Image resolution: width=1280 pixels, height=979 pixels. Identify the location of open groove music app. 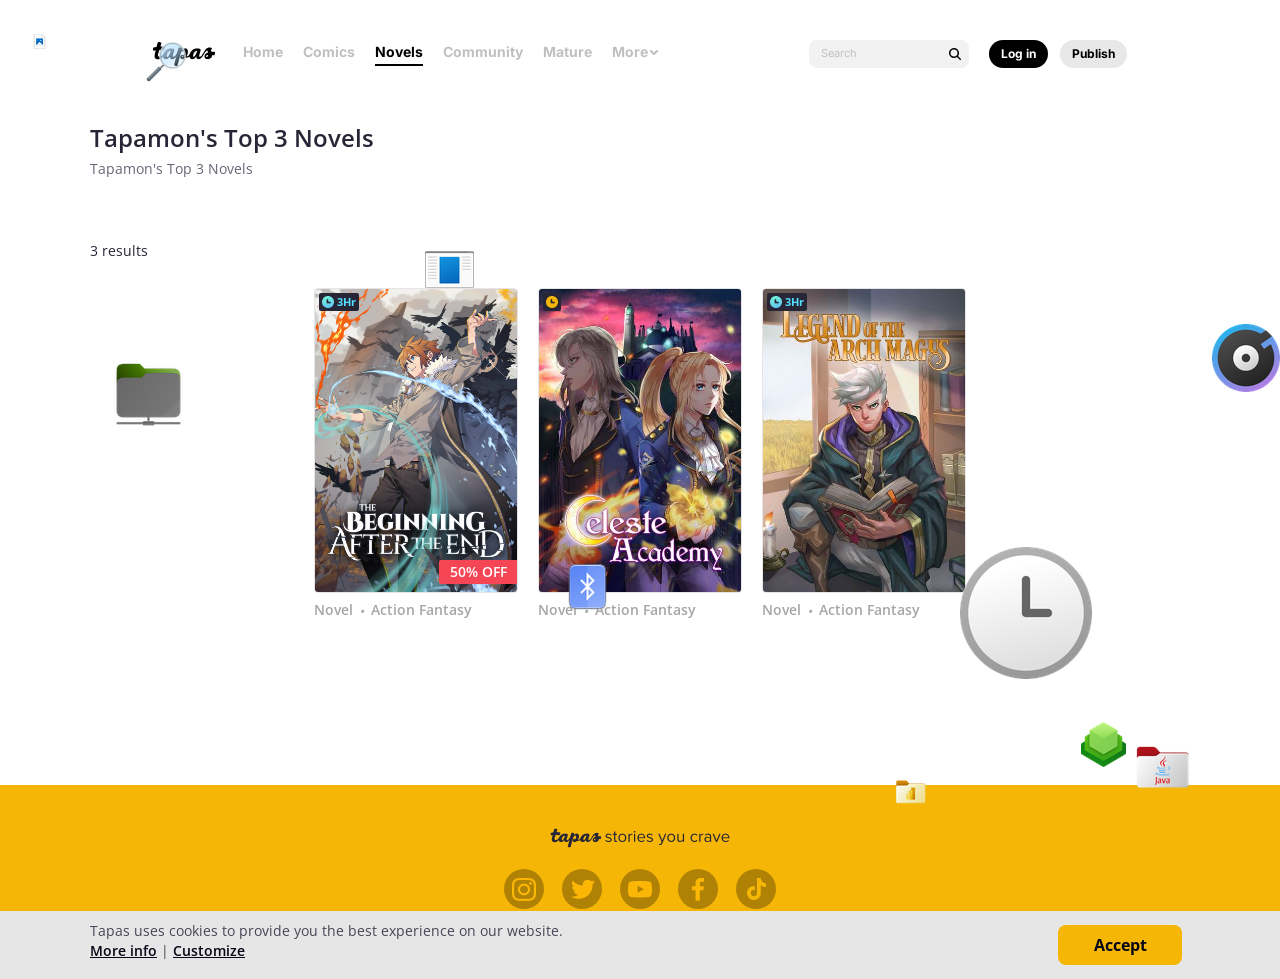
(1246, 358).